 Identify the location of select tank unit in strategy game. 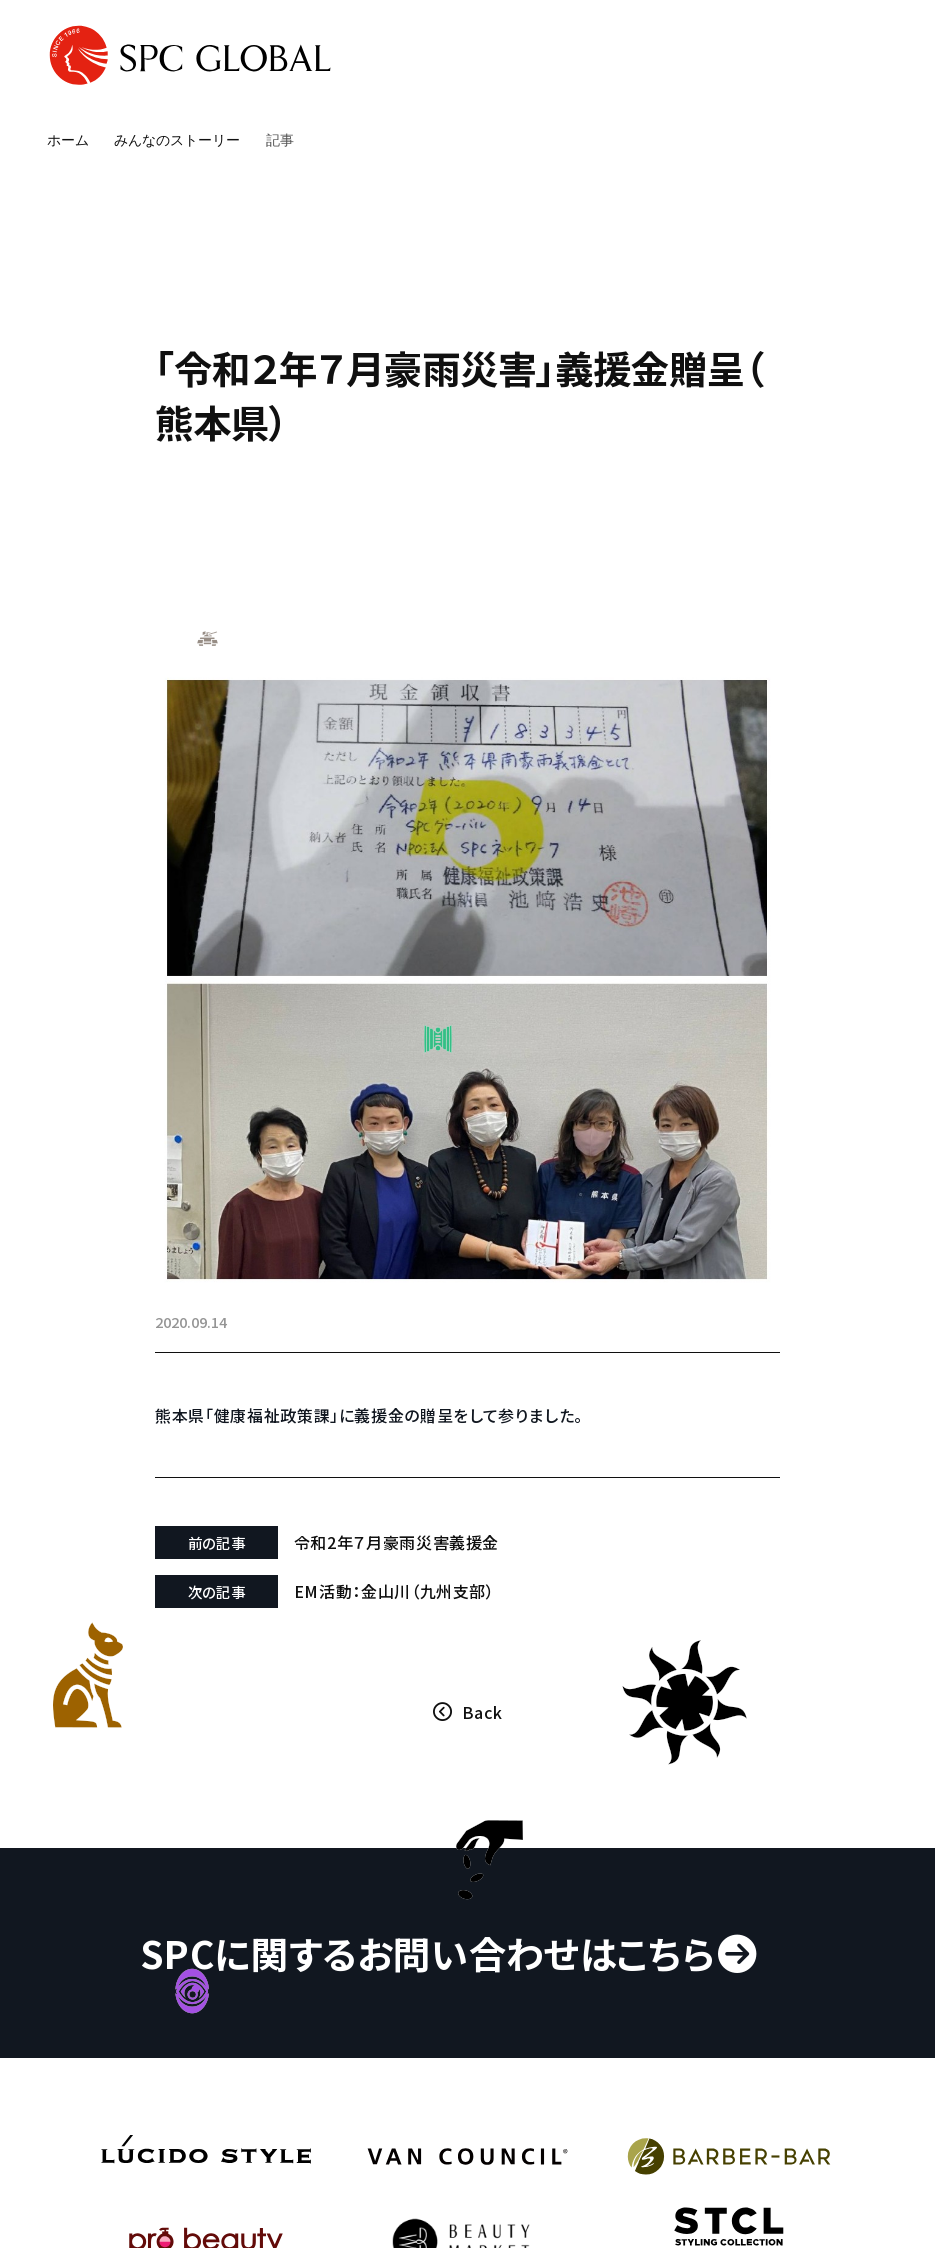
(207, 638).